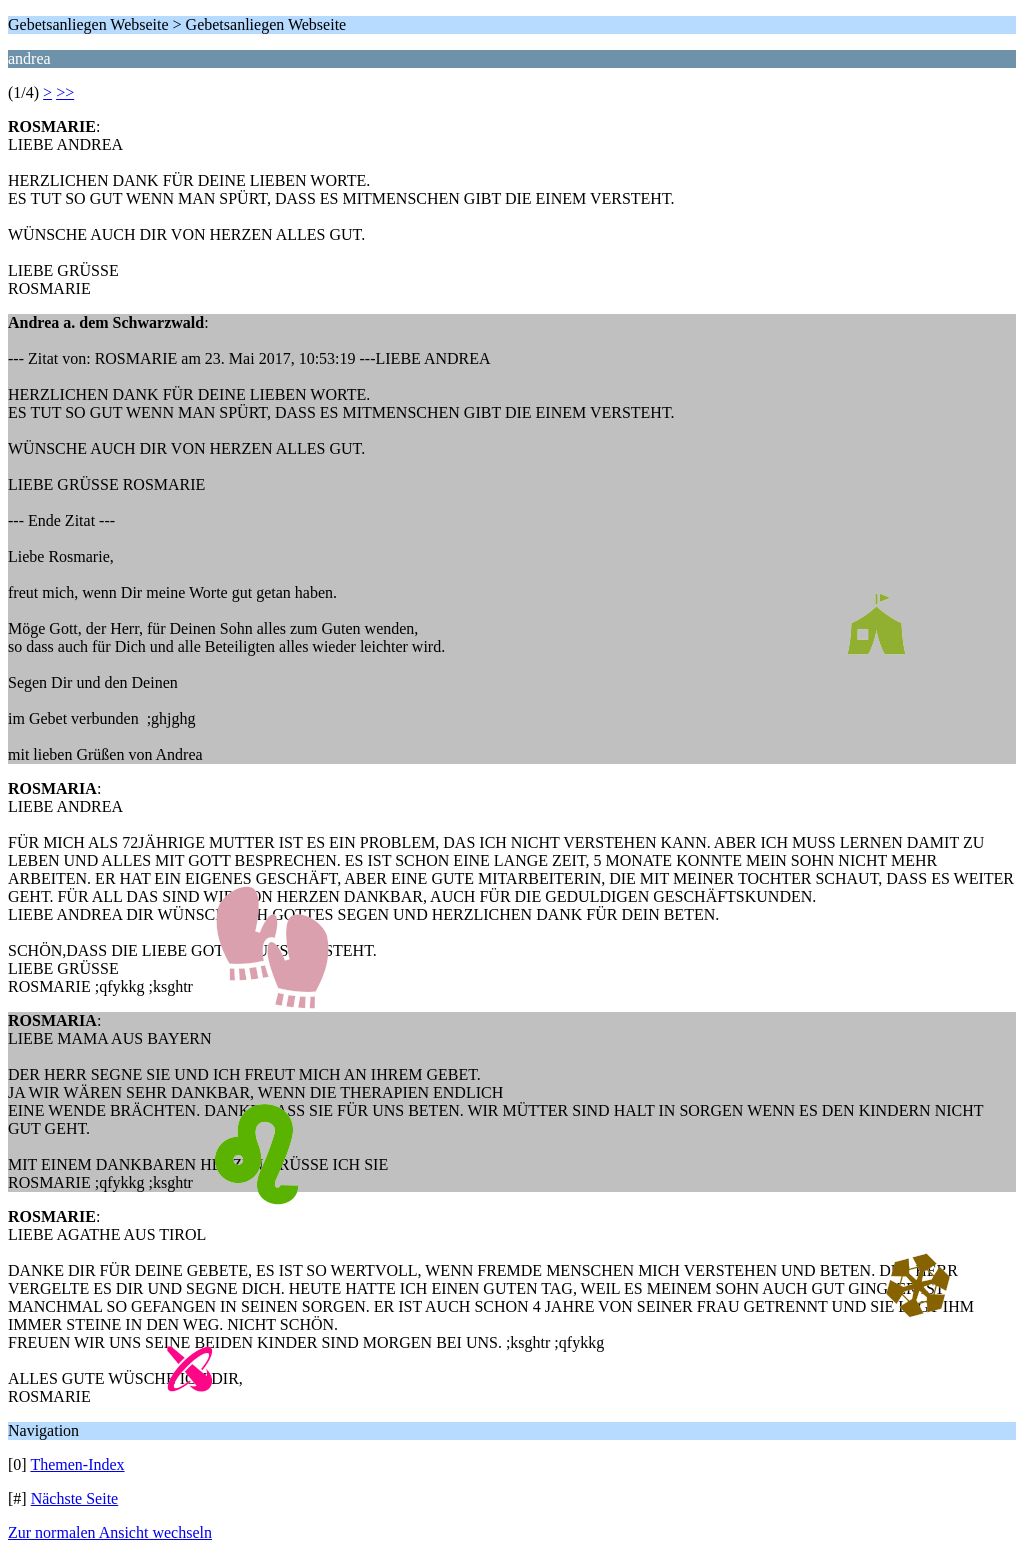 Image resolution: width=1024 pixels, height=1550 pixels. What do you see at coordinates (257, 1154) in the screenshot?
I see `represents the leo zodiac sign` at bounding box center [257, 1154].